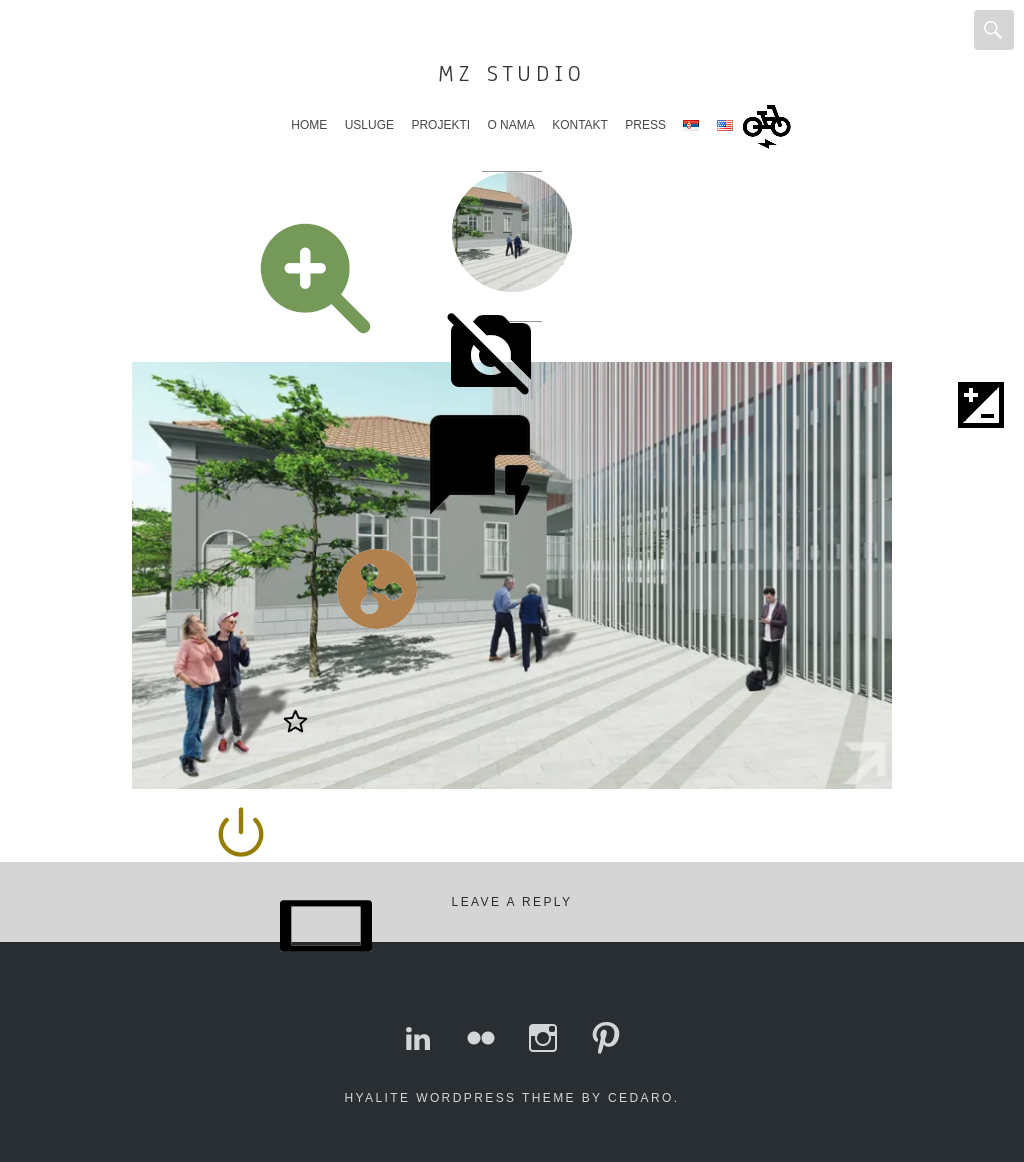 The width and height of the screenshot is (1024, 1162). I want to click on add to favorites, so click(295, 721).